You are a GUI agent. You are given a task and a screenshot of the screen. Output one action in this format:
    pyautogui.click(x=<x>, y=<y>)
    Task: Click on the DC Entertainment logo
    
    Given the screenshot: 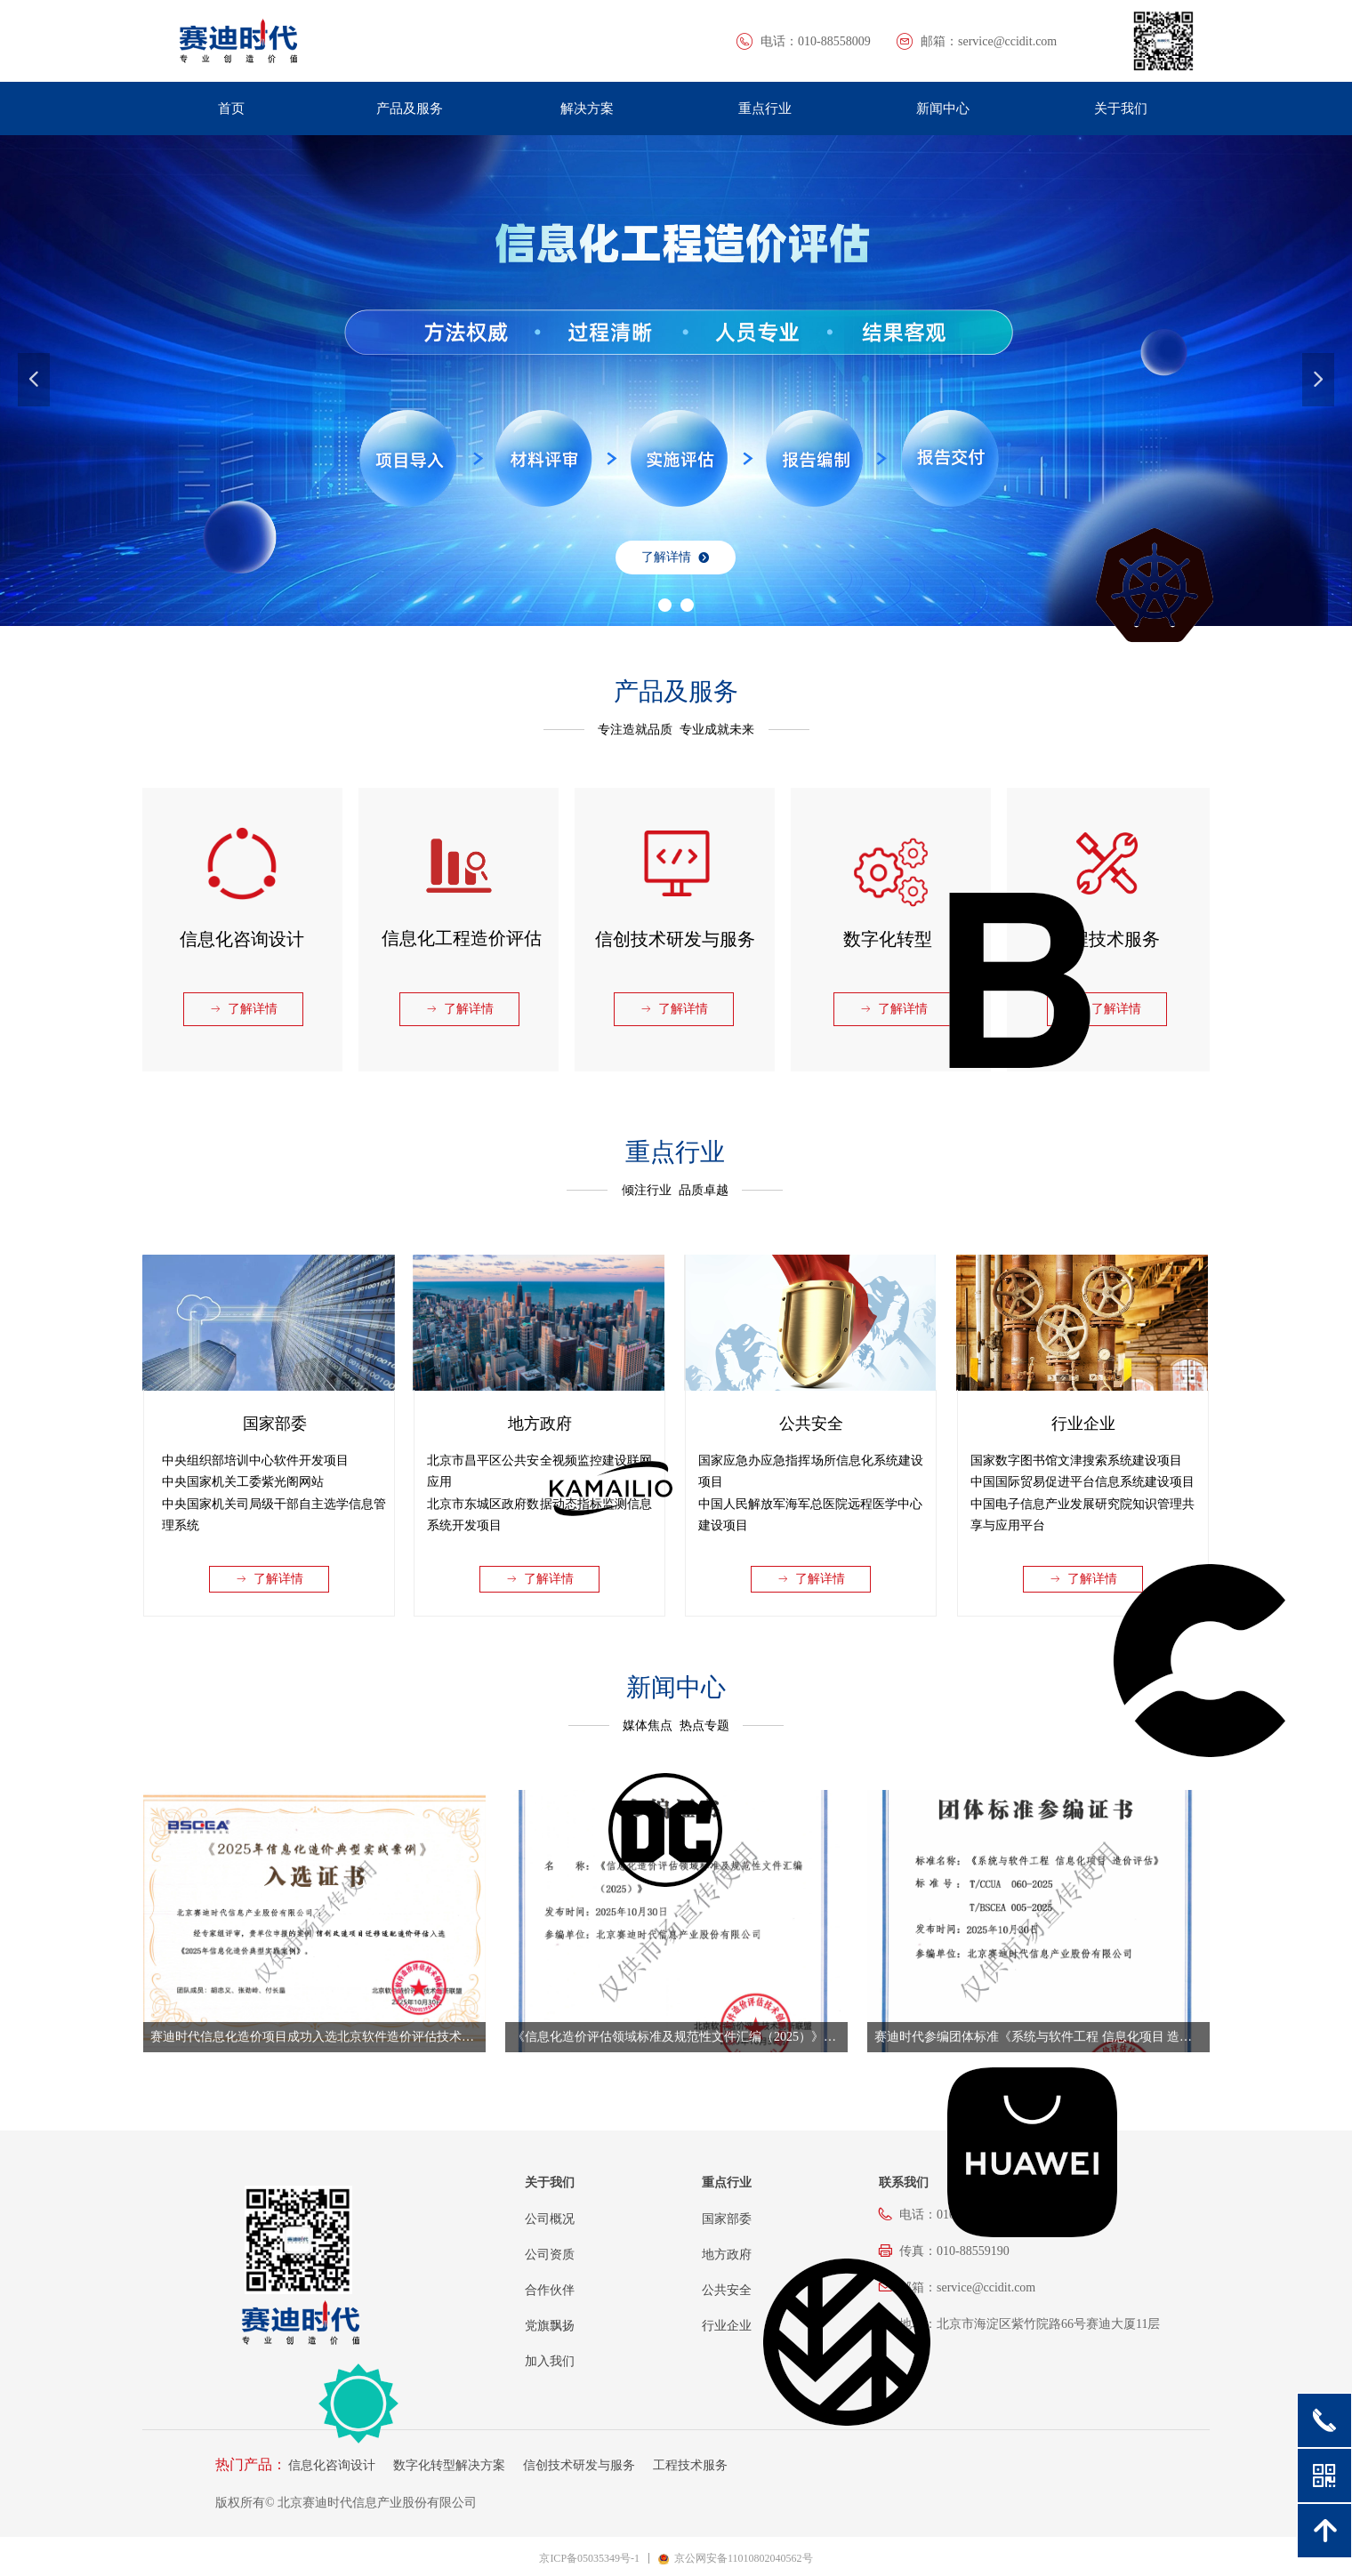 What is the action you would take?
    pyautogui.click(x=665, y=1830)
    